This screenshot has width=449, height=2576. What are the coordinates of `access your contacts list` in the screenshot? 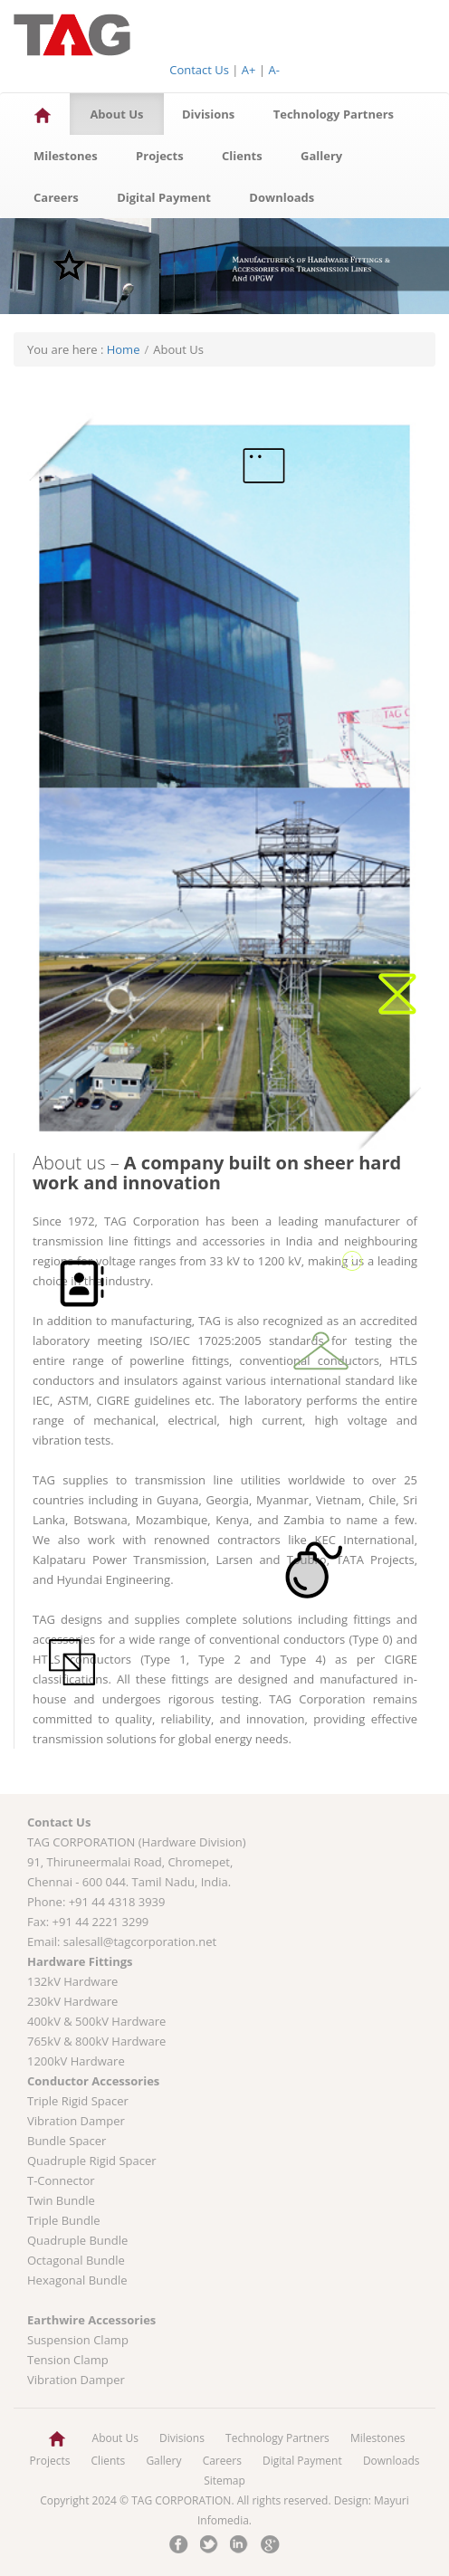 It's located at (81, 1283).